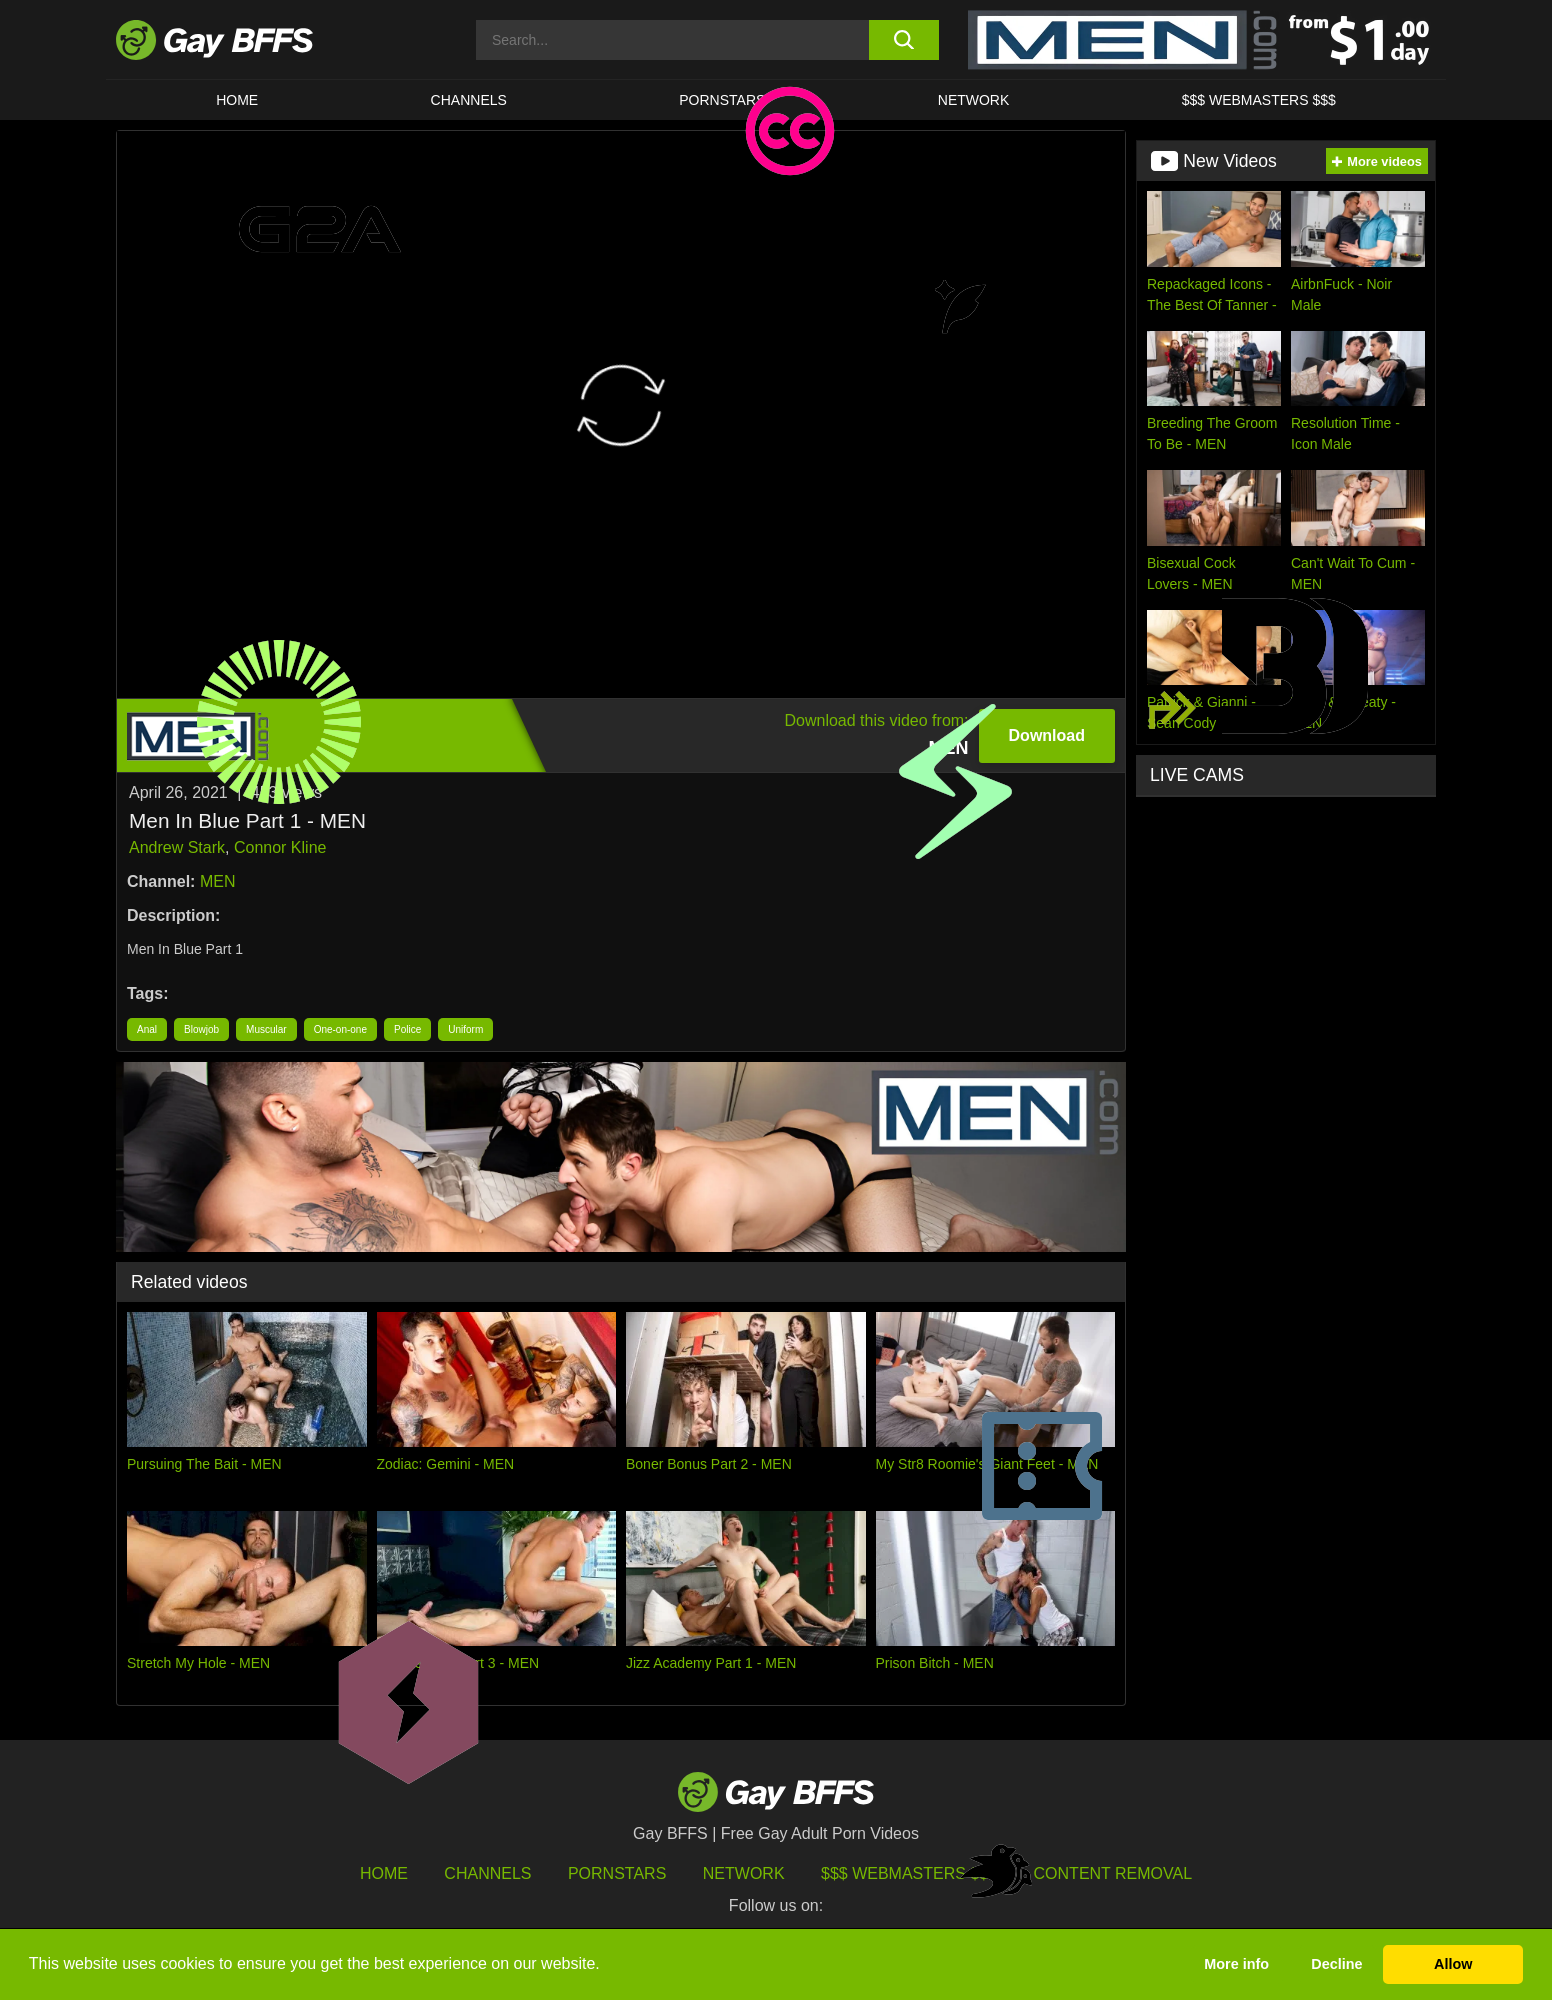 The image size is (1552, 2000). What do you see at coordinates (320, 229) in the screenshot?
I see `visit the G2A gaming marketplace` at bounding box center [320, 229].